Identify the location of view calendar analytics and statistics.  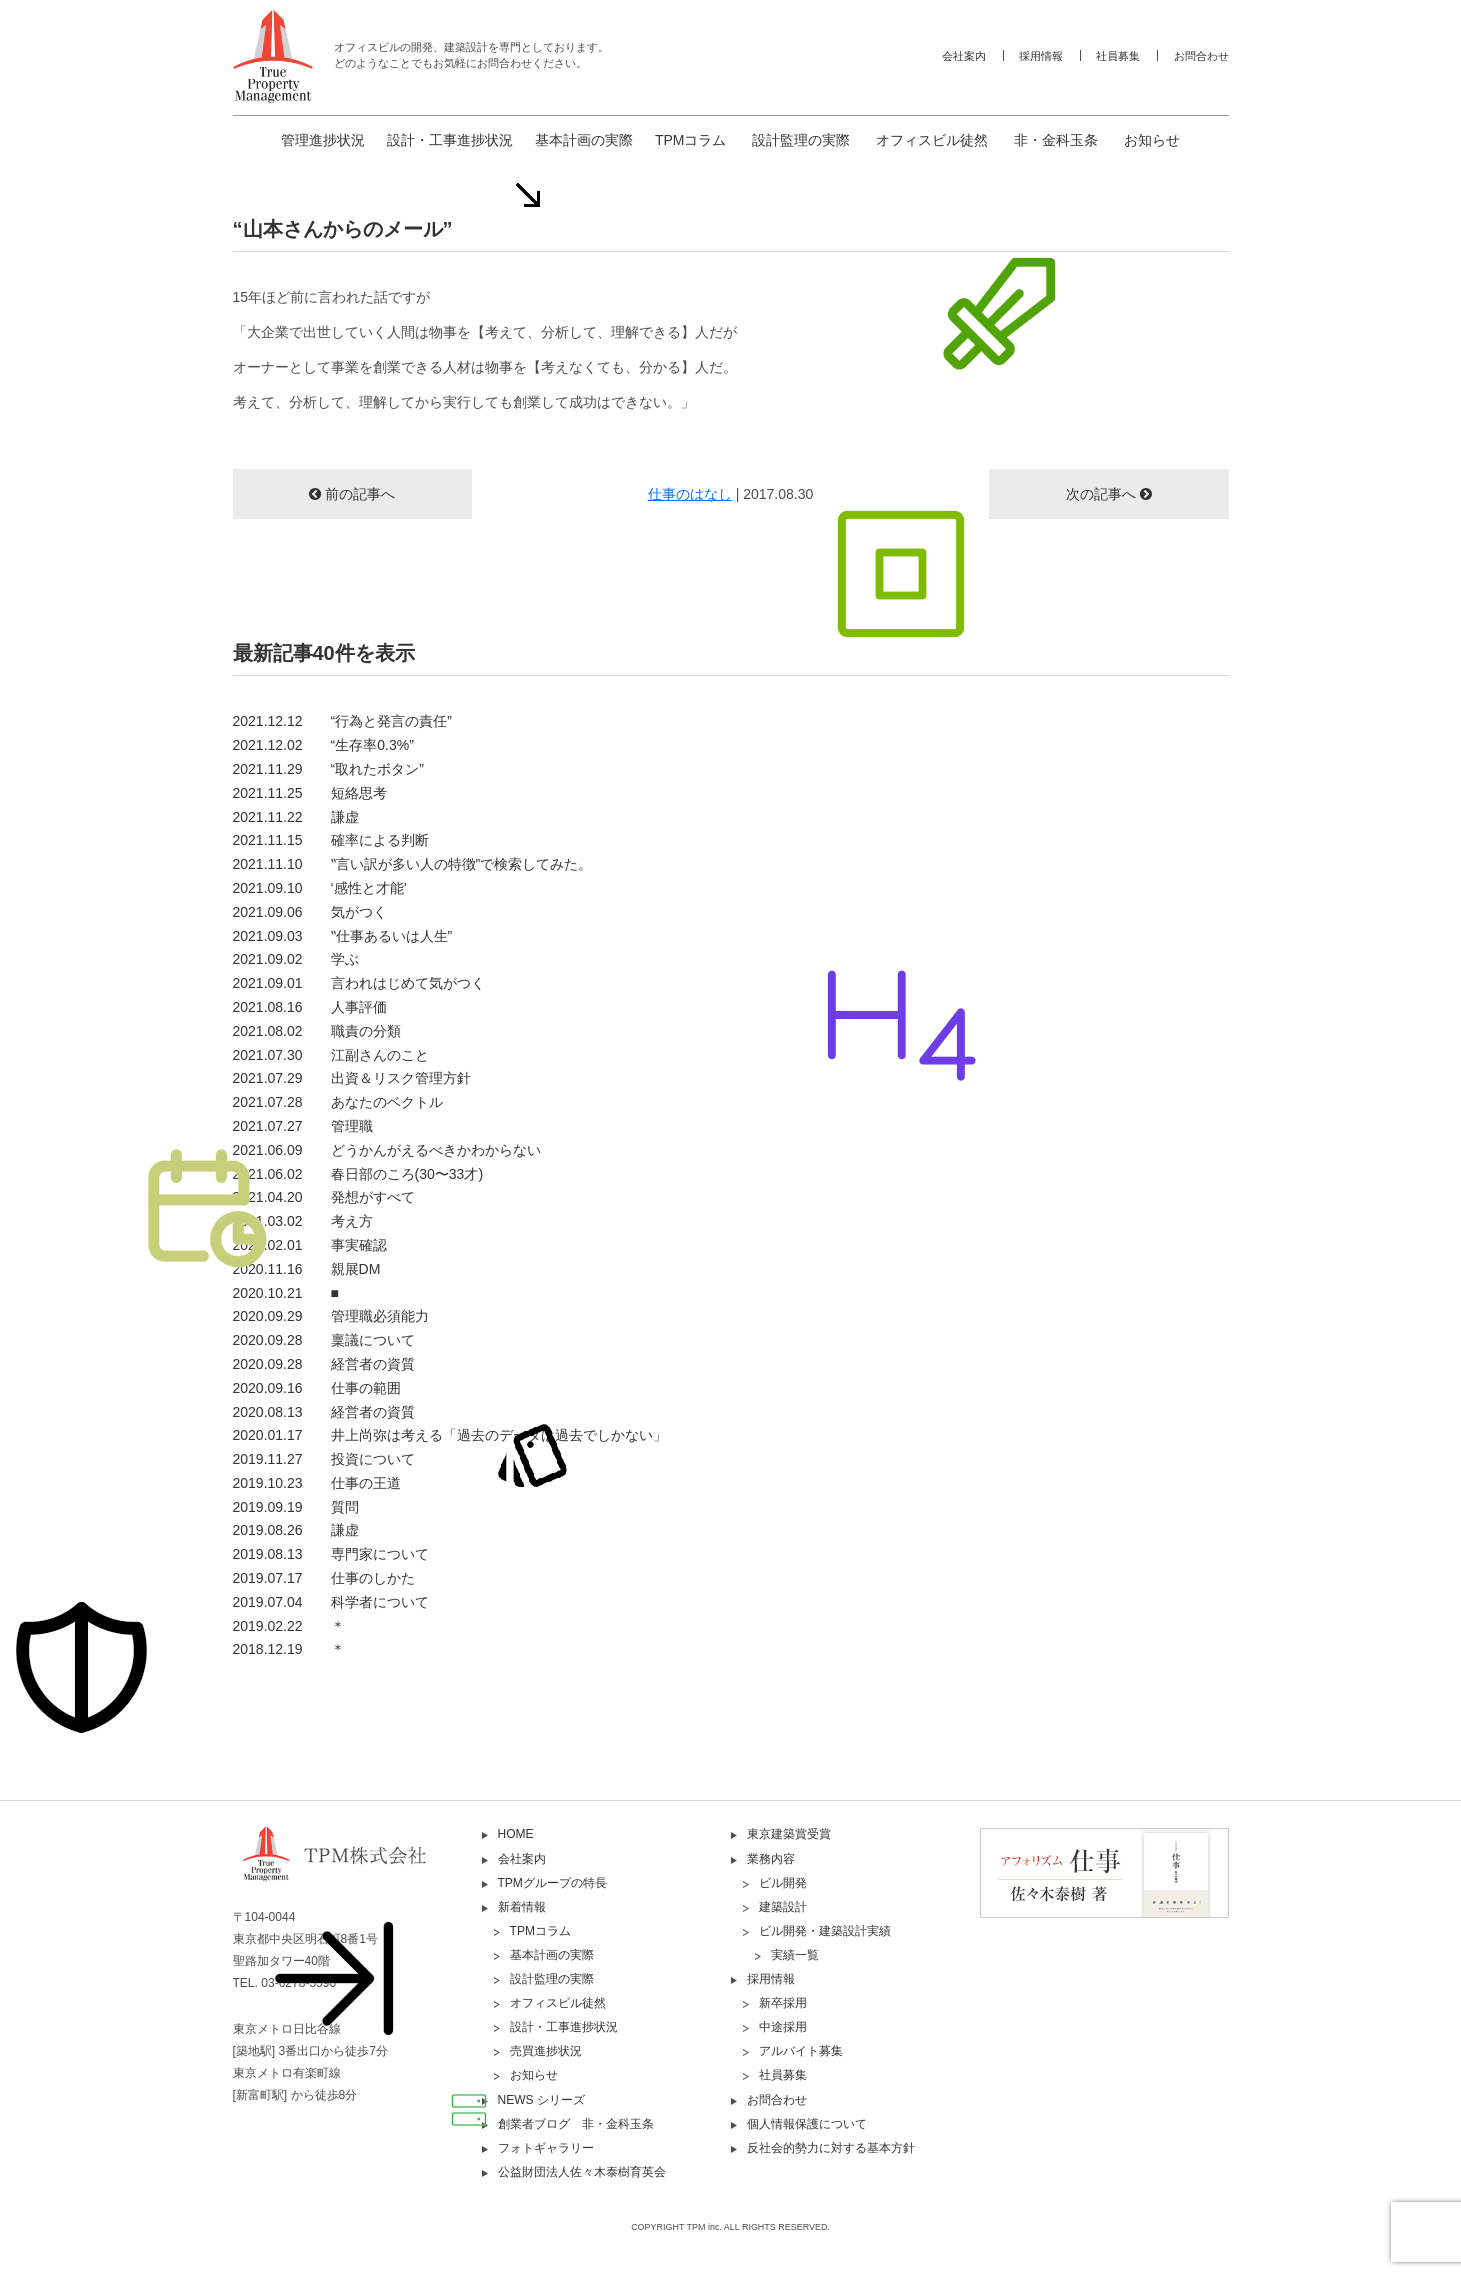
(204, 1205).